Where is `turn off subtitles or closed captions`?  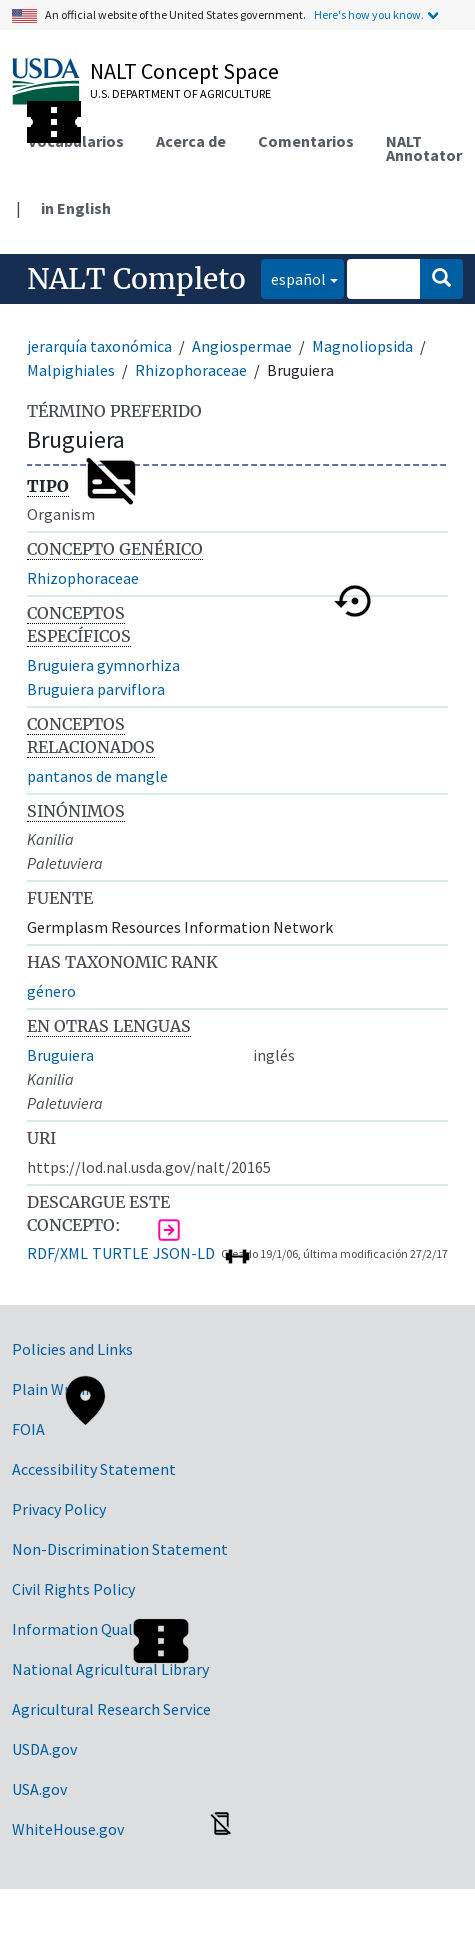
turn off subtitles or closed captions is located at coordinates (111, 479).